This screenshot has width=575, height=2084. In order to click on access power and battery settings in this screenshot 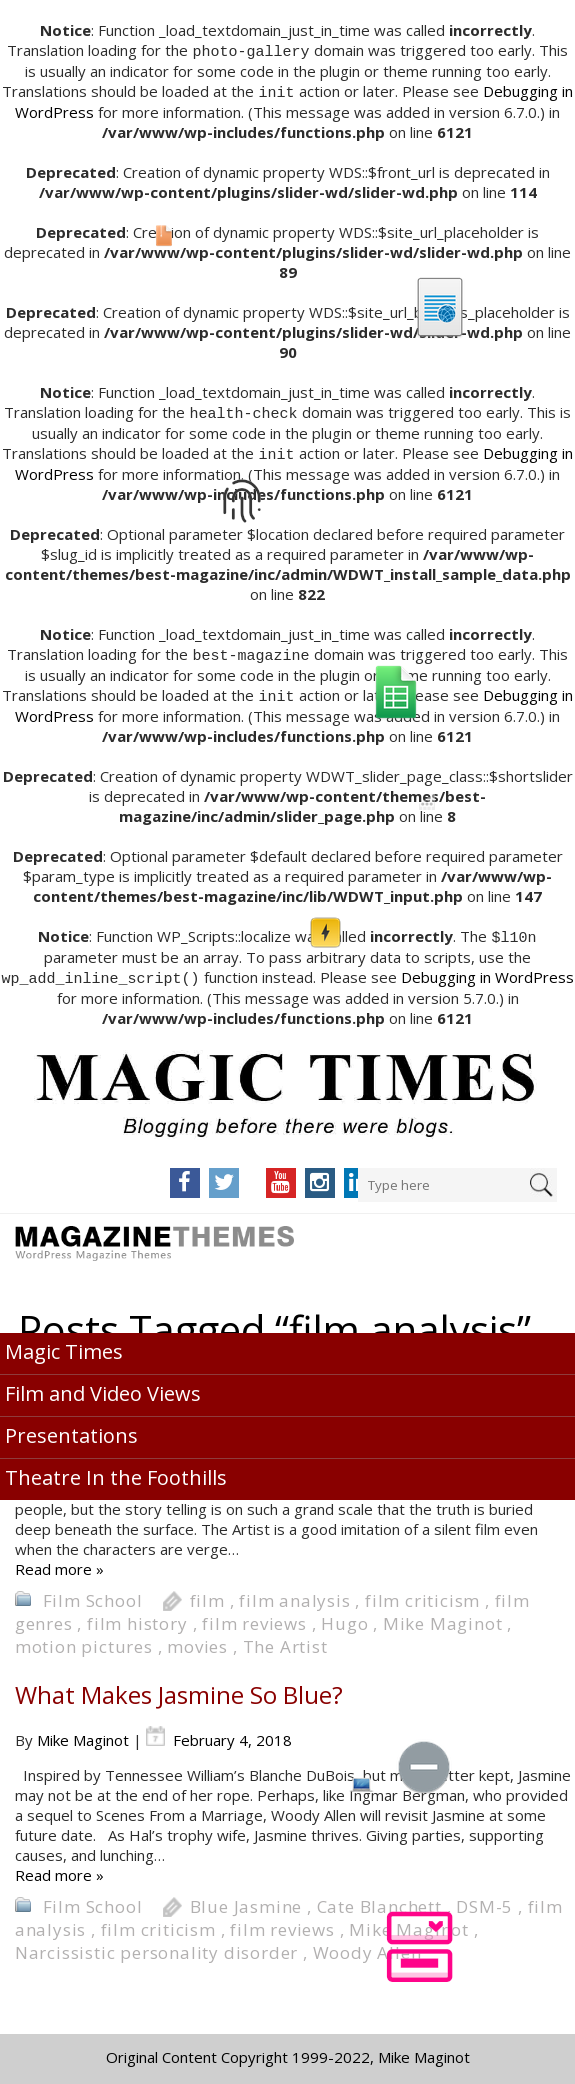, I will do `click(325, 932)`.